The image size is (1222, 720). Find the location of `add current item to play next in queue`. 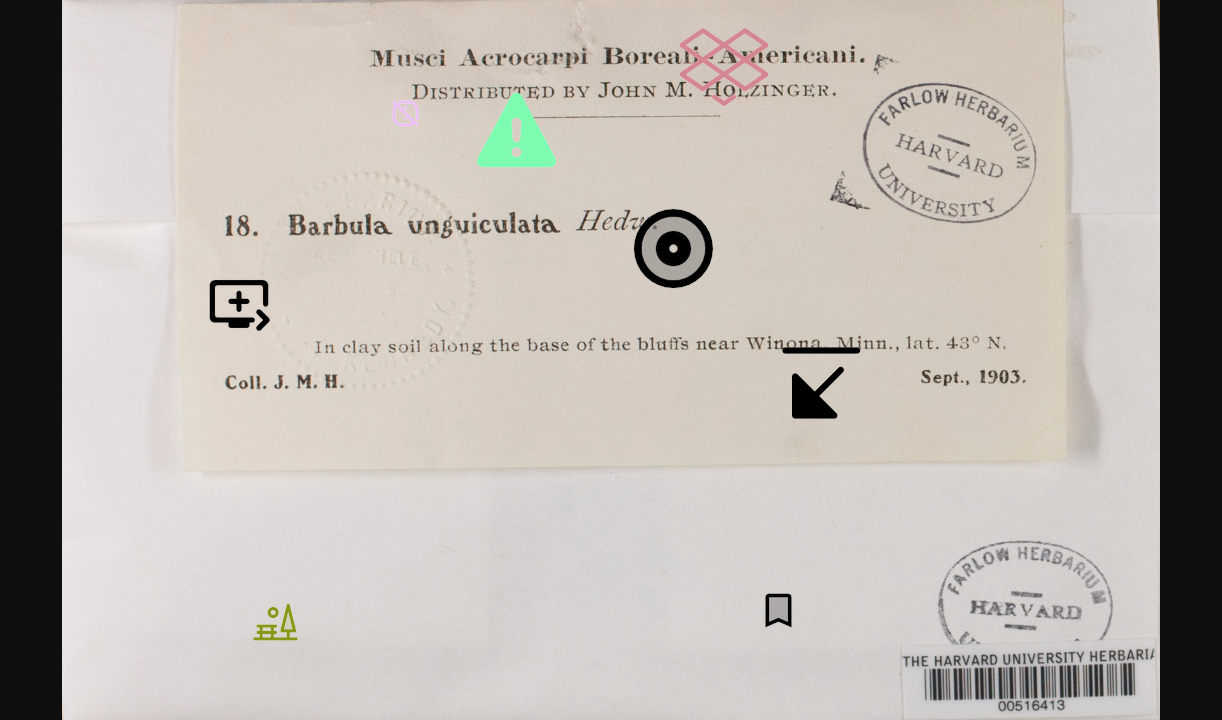

add current item to play next in queue is located at coordinates (239, 304).